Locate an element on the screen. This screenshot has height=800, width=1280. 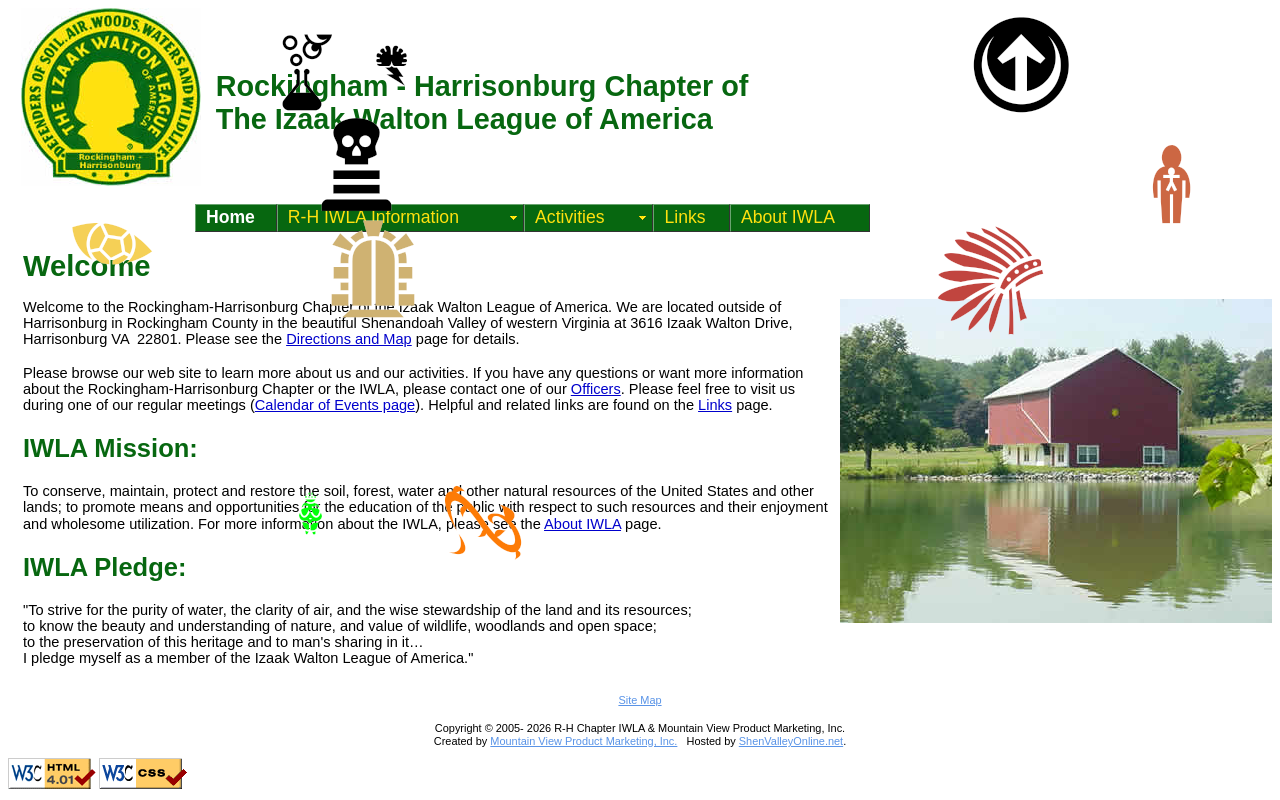
start a brainstorming session is located at coordinates (391, 65).